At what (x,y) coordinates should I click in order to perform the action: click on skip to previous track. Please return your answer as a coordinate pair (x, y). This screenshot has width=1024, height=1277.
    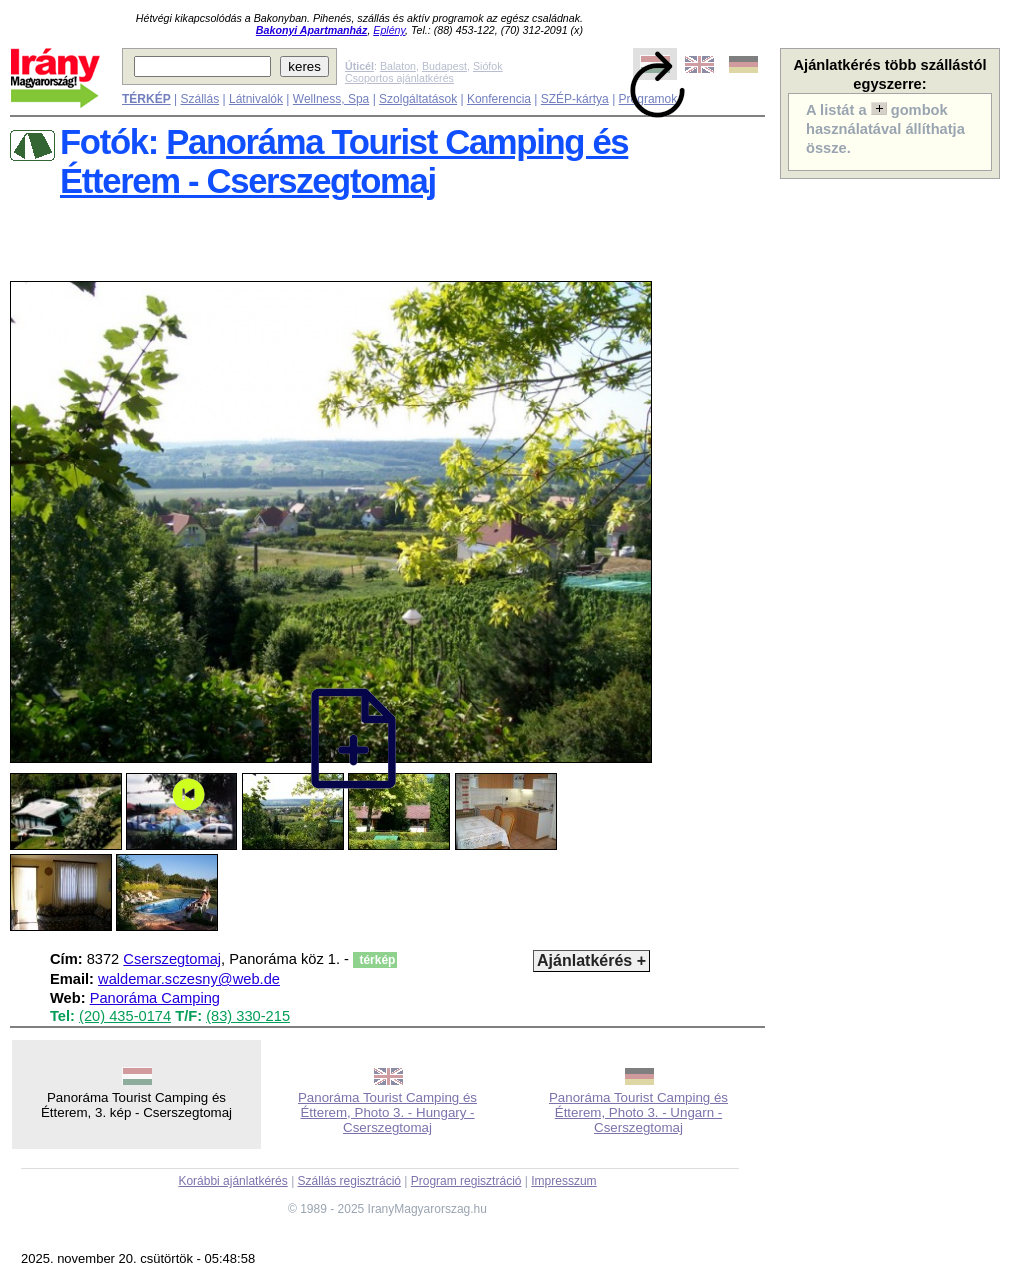
    Looking at the image, I should click on (188, 794).